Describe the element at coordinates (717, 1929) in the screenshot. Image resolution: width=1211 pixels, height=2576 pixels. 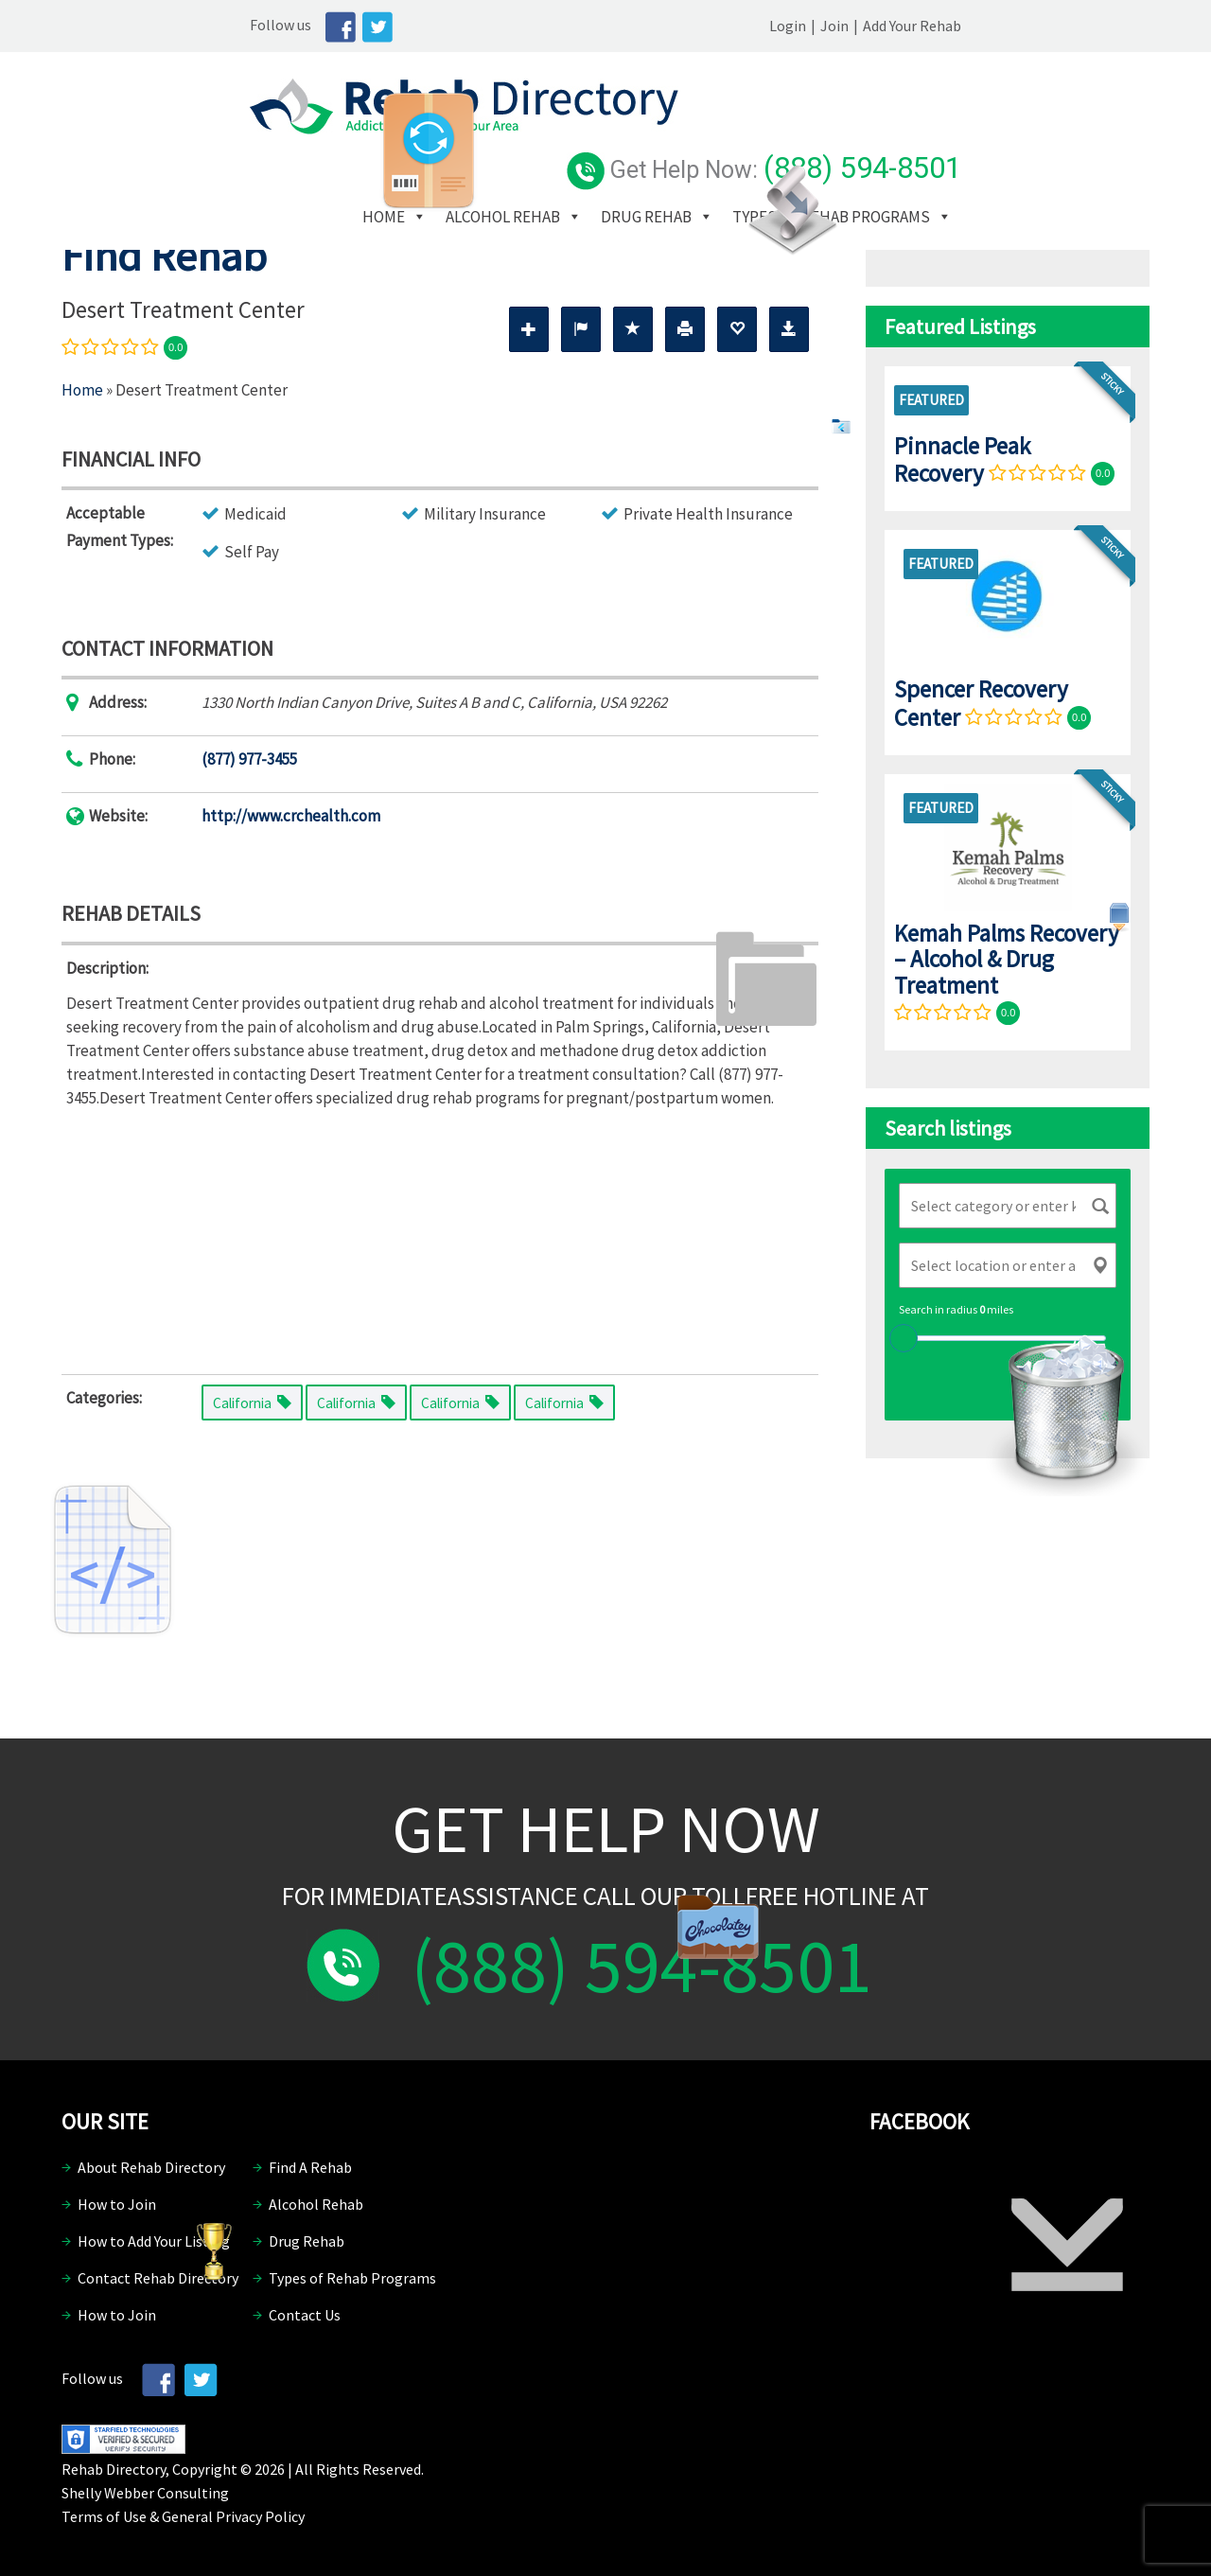
I see `folder containing chocolatey package manager files` at that location.